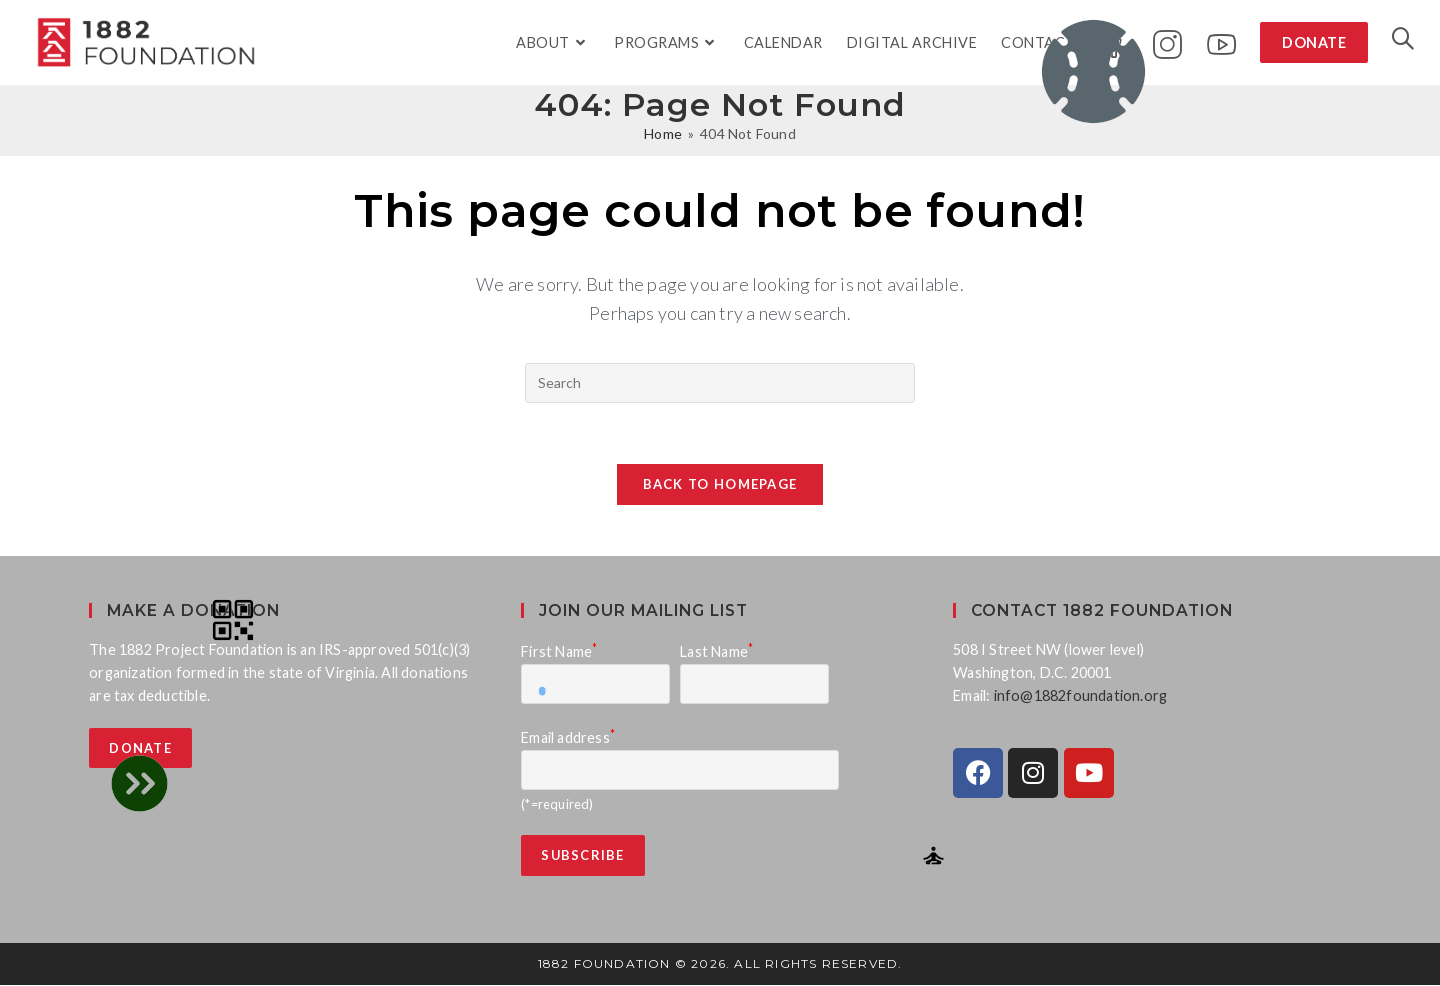  Describe the element at coordinates (139, 783) in the screenshot. I see `skip forward or advance to next item` at that location.